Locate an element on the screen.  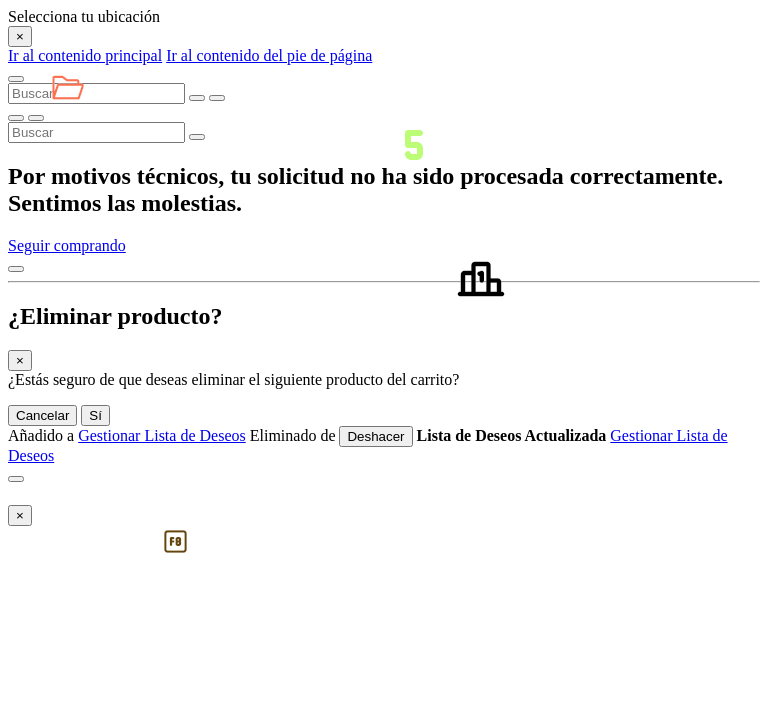
select function key F8 is located at coordinates (175, 541).